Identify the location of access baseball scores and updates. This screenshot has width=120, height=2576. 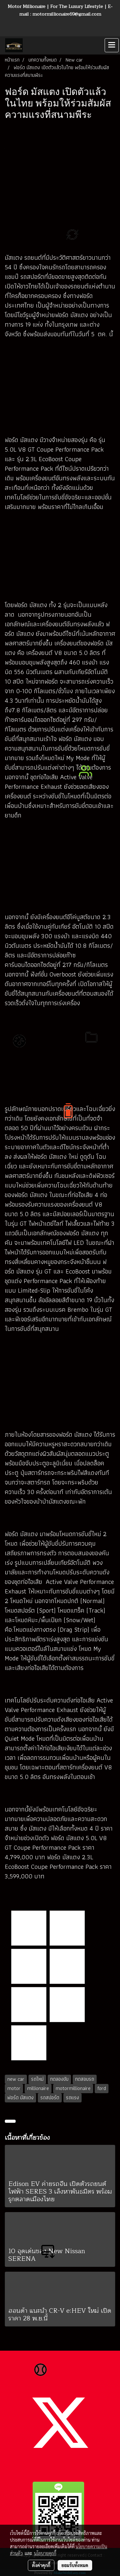
(40, 2369).